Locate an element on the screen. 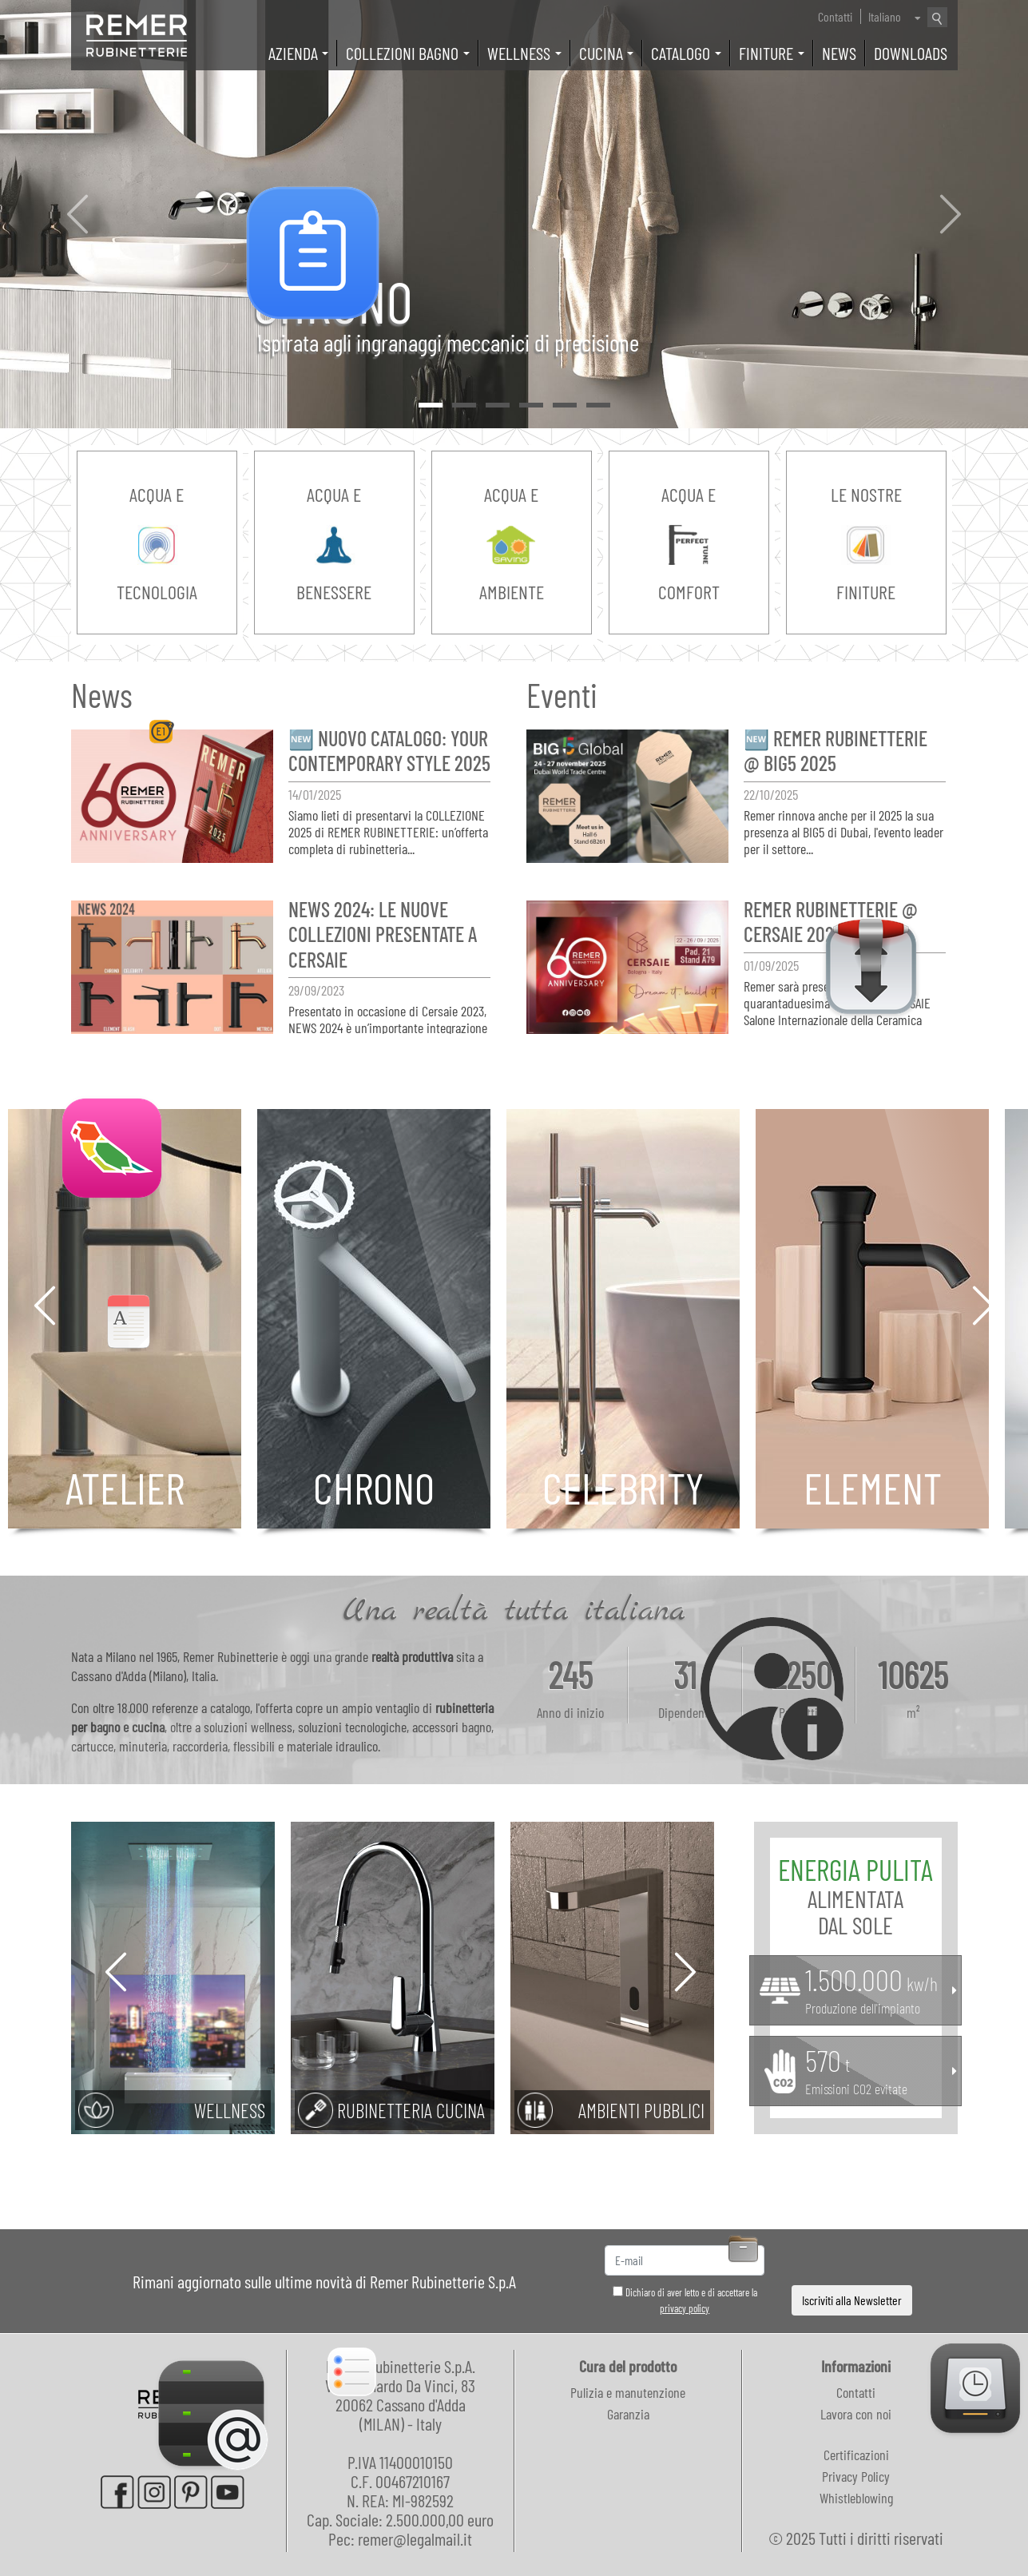 The height and width of the screenshot is (2576, 1028). open the gnome books e-reader application is located at coordinates (129, 1322).